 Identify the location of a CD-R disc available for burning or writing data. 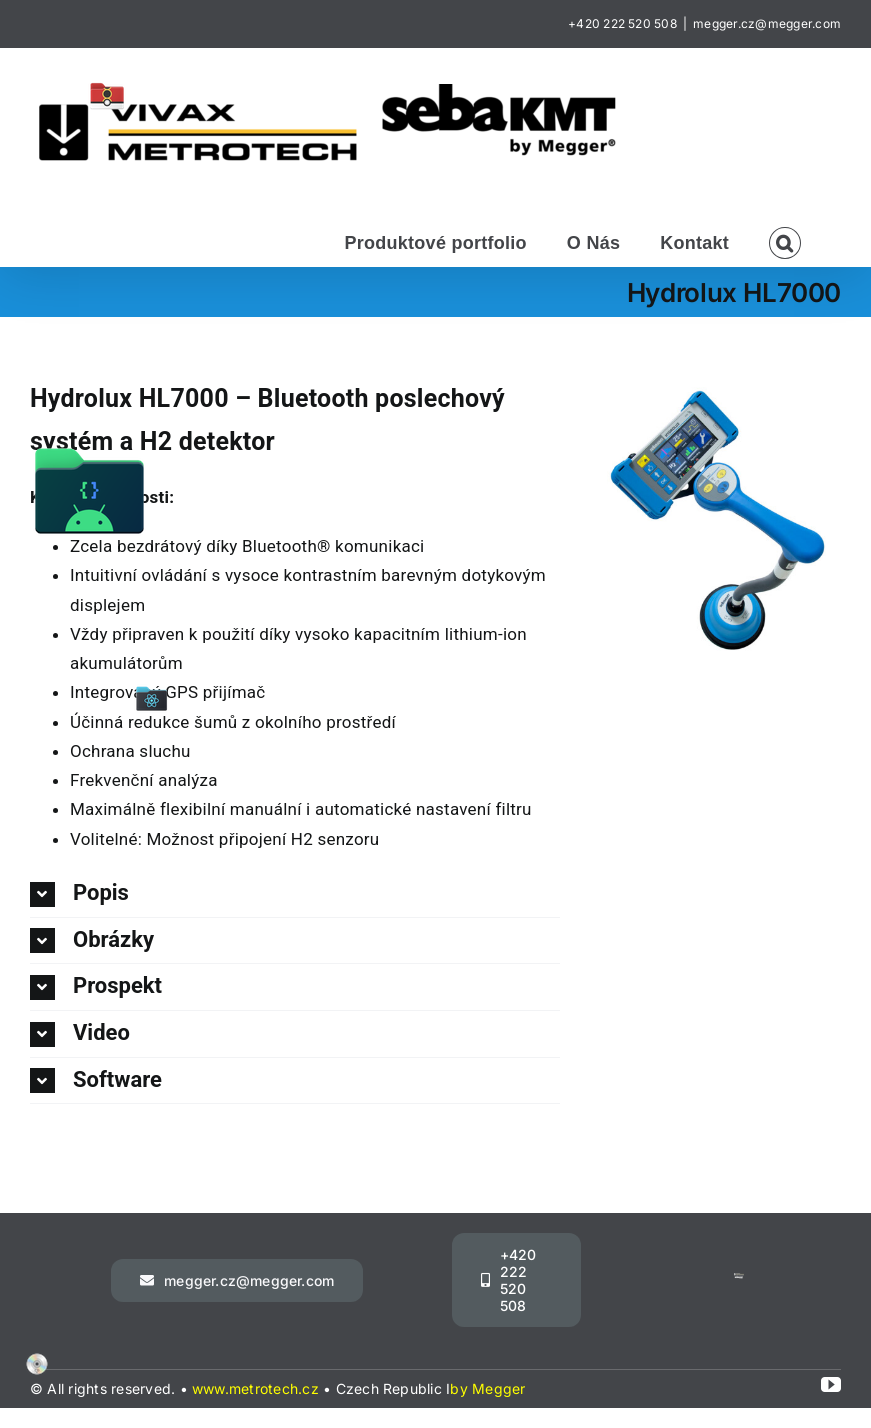
(37, 1364).